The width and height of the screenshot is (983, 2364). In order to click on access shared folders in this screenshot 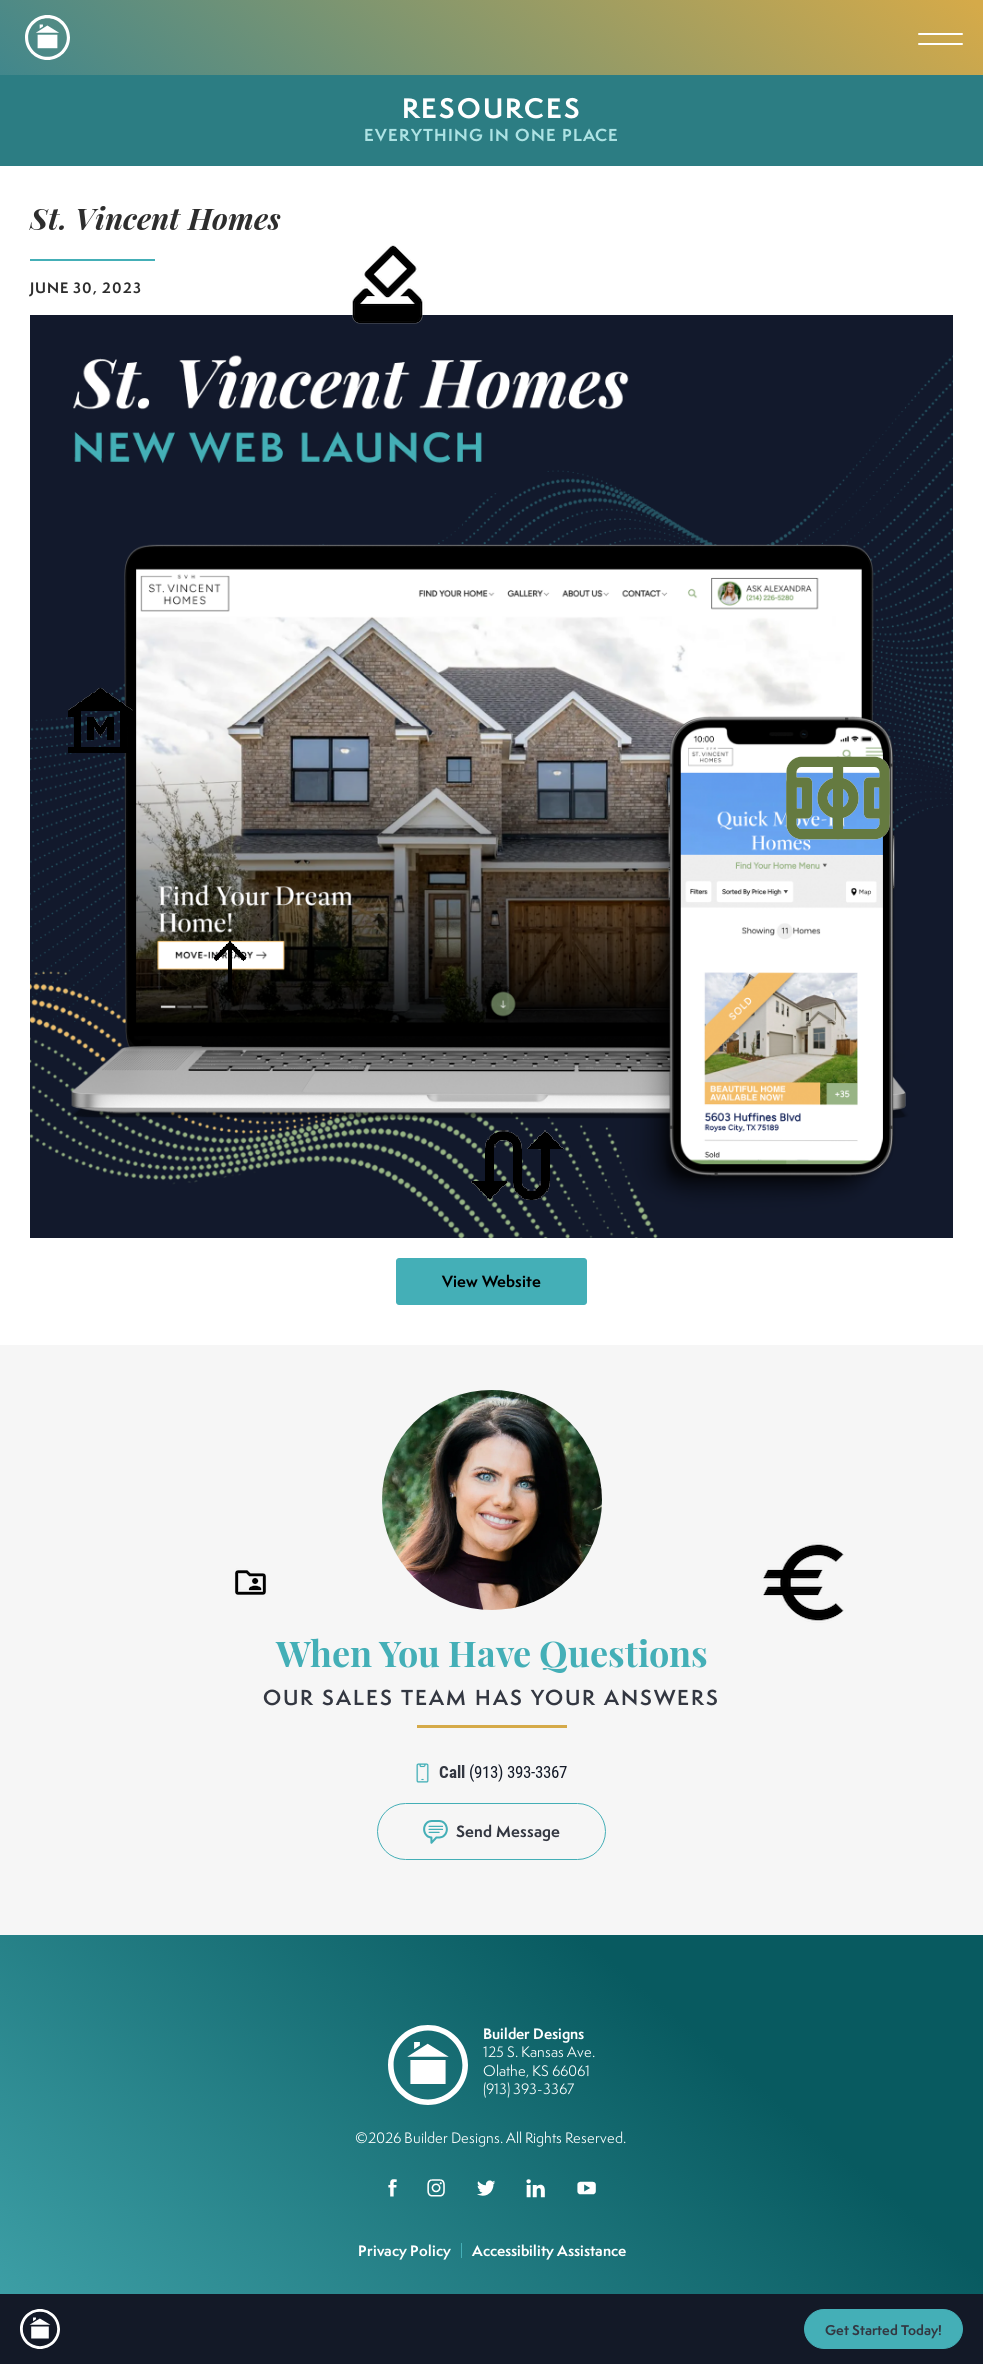, I will do `click(250, 1582)`.